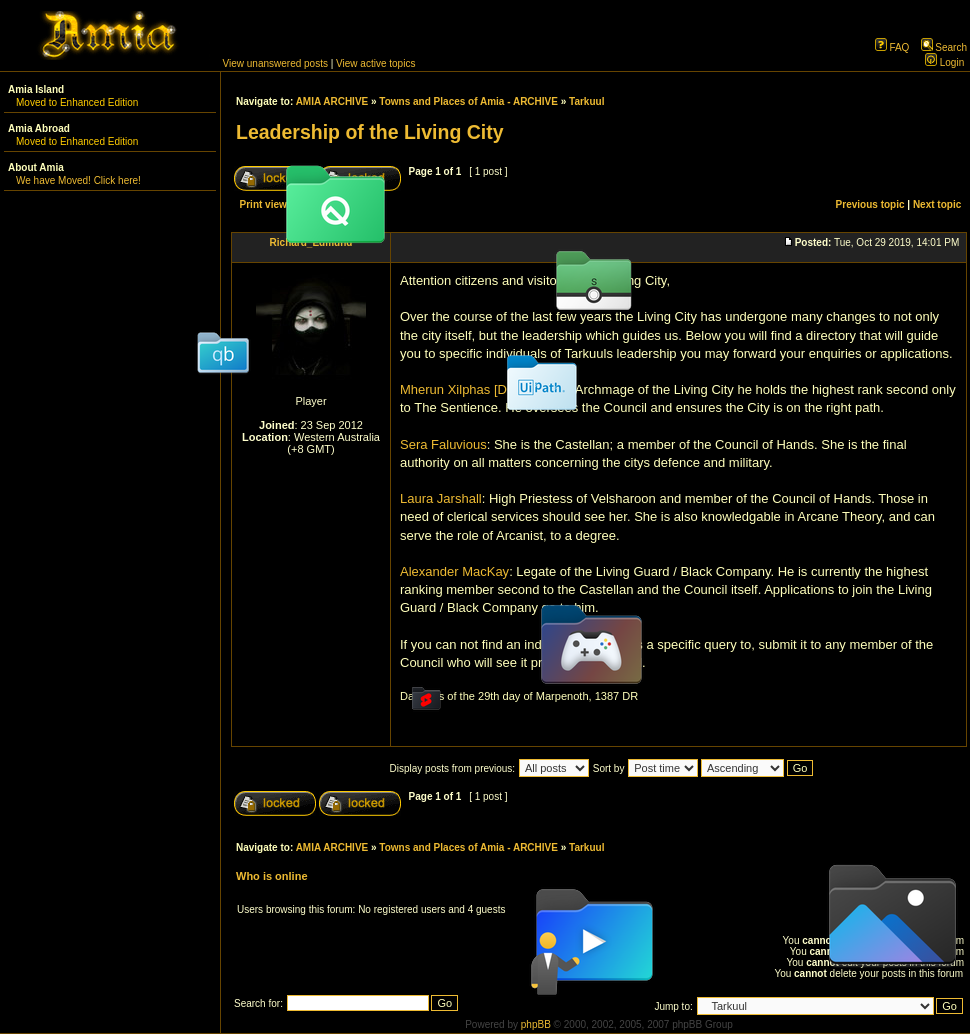  What do you see at coordinates (335, 207) in the screenshot?
I see `open android 10 system folder` at bounding box center [335, 207].